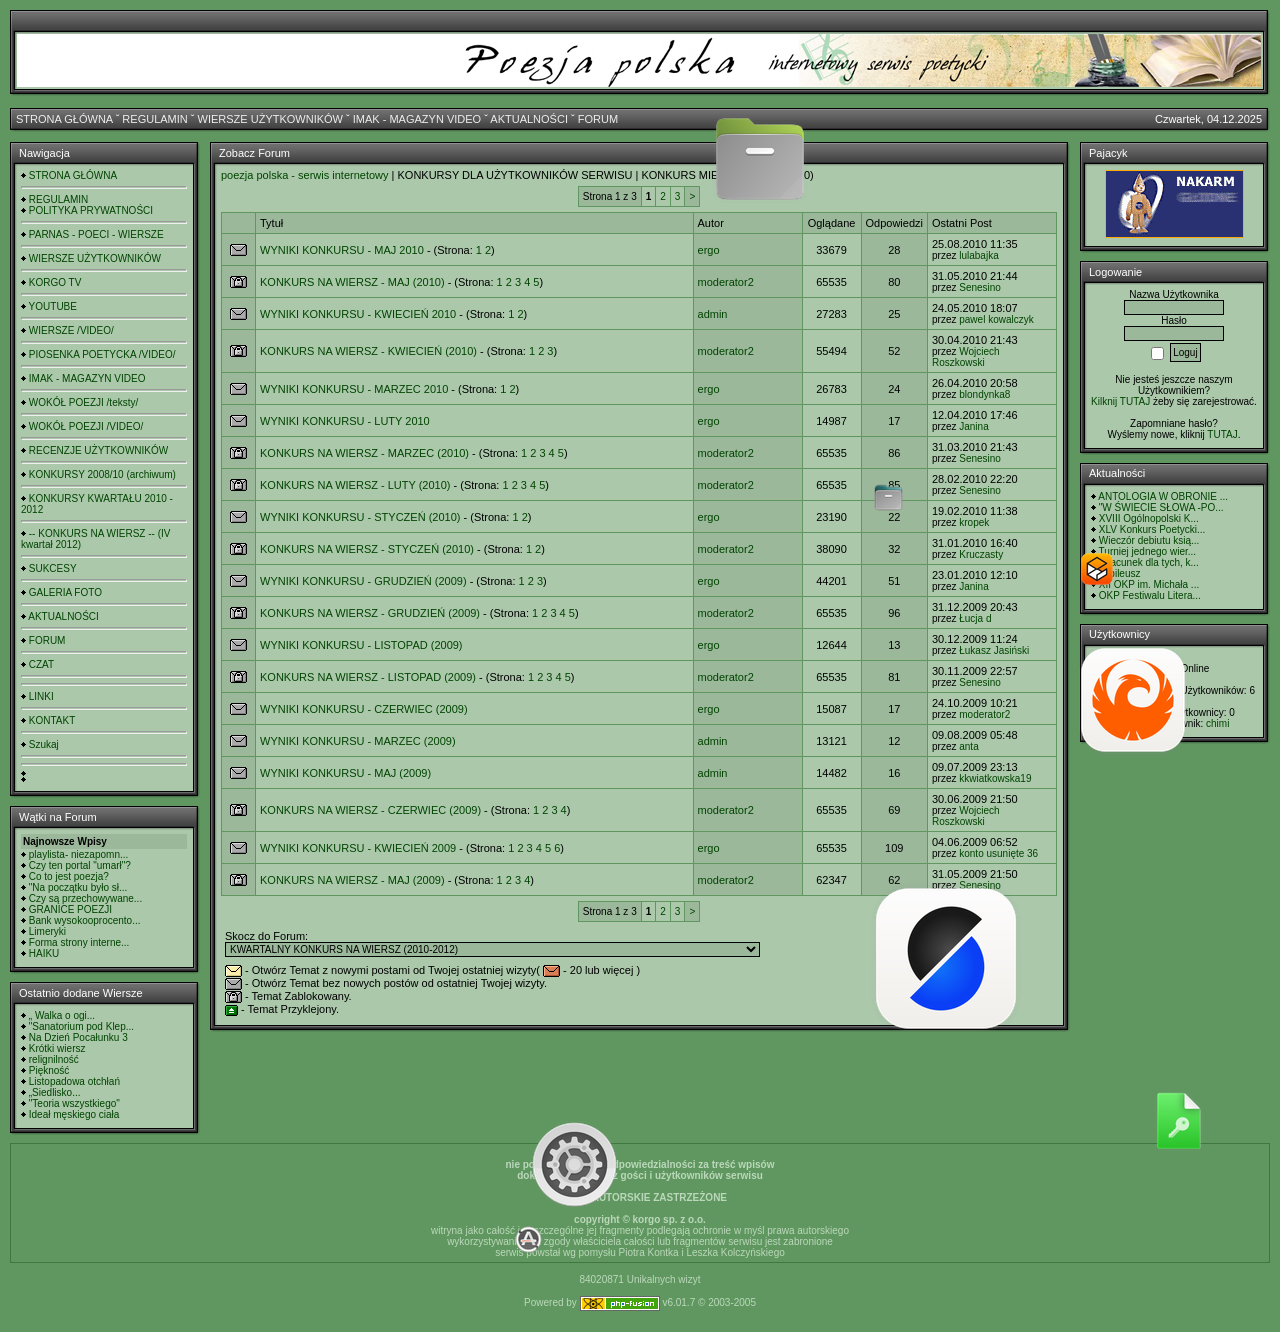 This screenshot has height=1332, width=1280. What do you see at coordinates (528, 1239) in the screenshot?
I see `open the software updater application` at bounding box center [528, 1239].